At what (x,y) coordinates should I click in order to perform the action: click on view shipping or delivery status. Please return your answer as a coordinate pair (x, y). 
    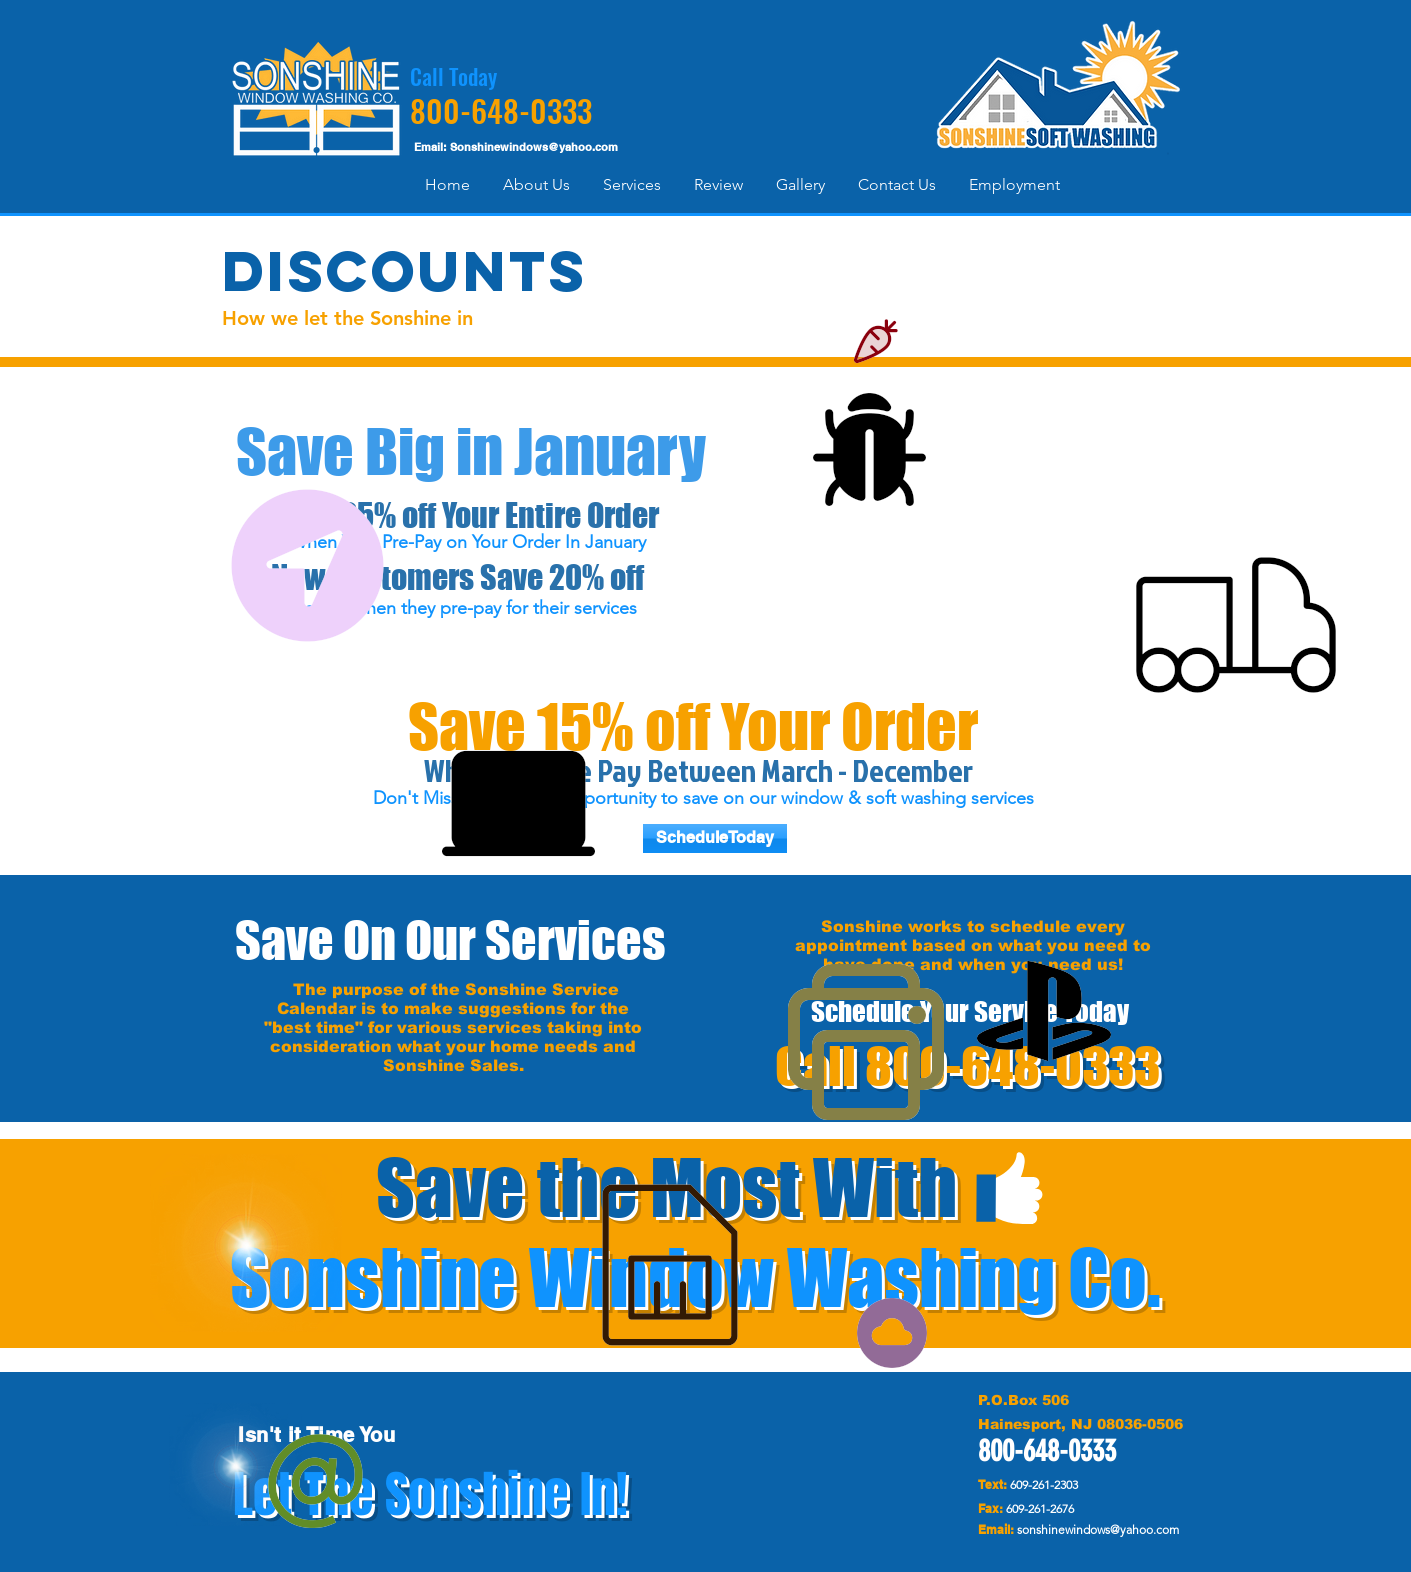
    Looking at the image, I should click on (1236, 625).